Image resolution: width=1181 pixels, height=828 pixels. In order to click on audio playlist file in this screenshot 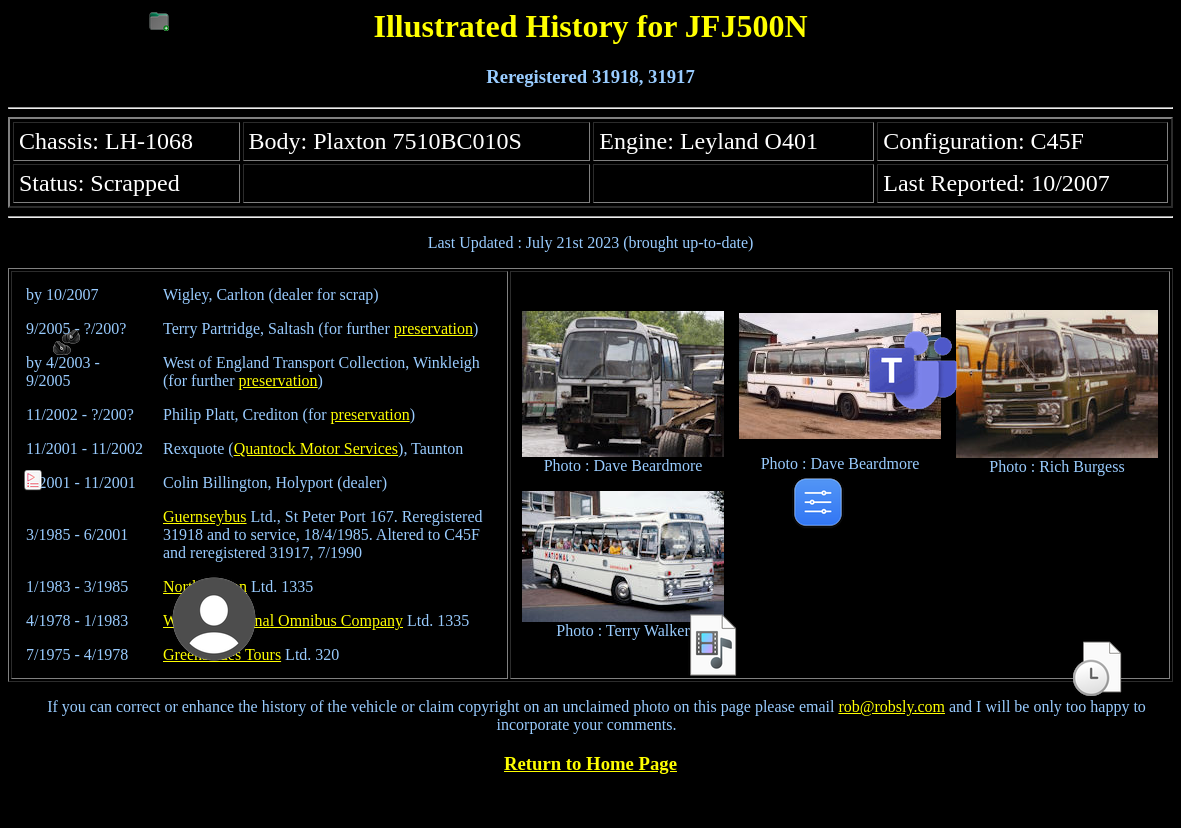, I will do `click(33, 480)`.